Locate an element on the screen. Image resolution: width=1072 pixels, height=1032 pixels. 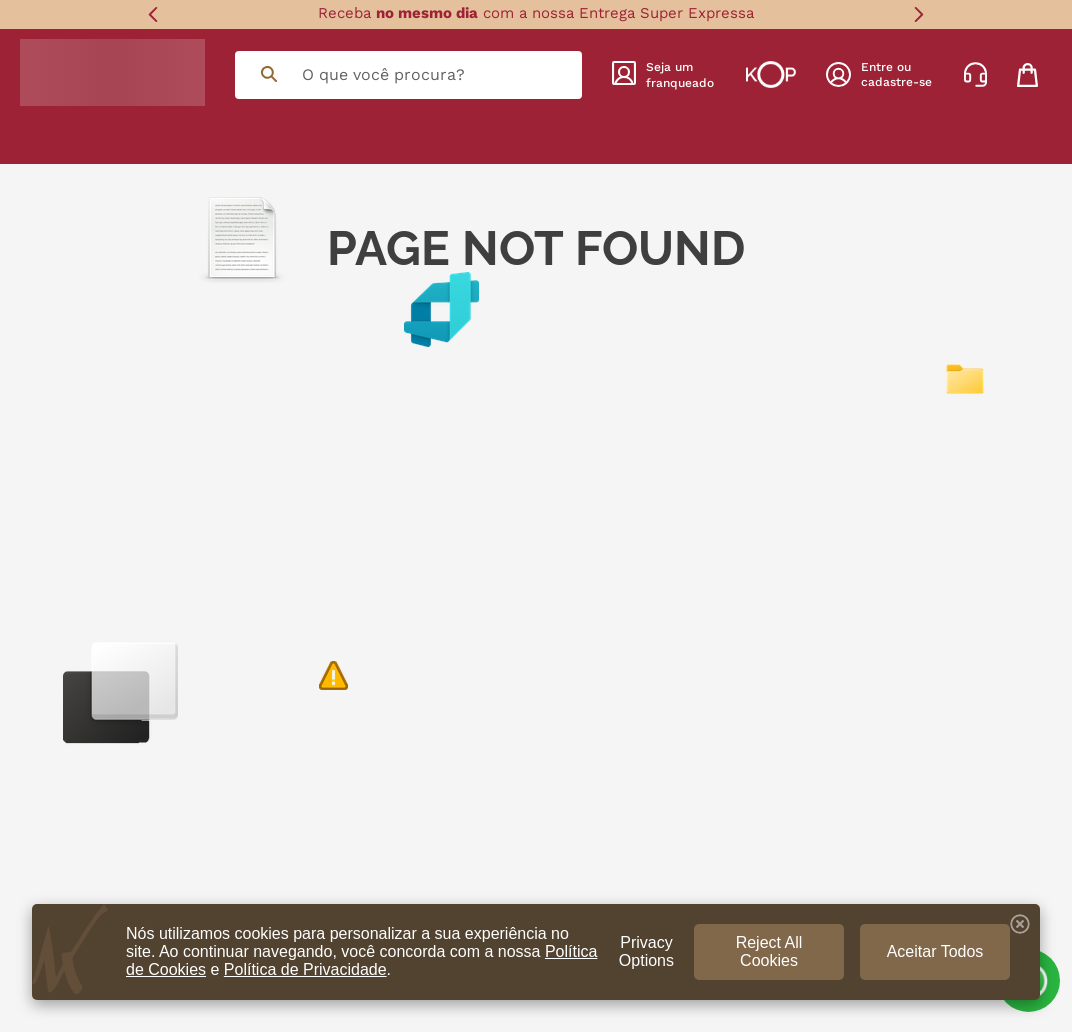
open a folder to view its contents is located at coordinates (965, 380).